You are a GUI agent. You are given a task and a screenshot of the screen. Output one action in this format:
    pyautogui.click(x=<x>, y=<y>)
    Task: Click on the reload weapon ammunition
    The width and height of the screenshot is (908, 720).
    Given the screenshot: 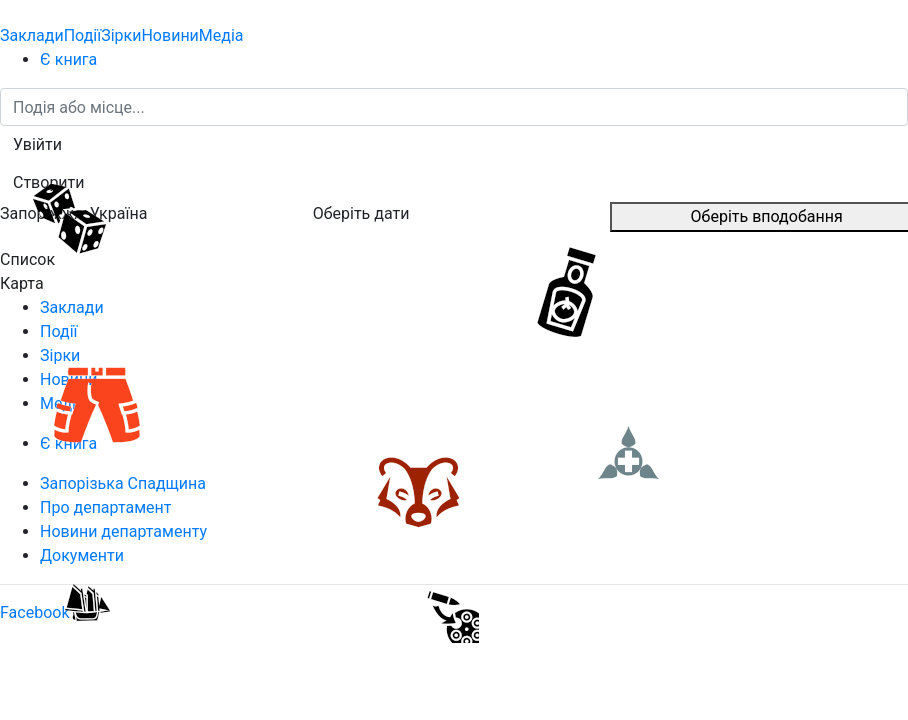 What is the action you would take?
    pyautogui.click(x=452, y=616)
    